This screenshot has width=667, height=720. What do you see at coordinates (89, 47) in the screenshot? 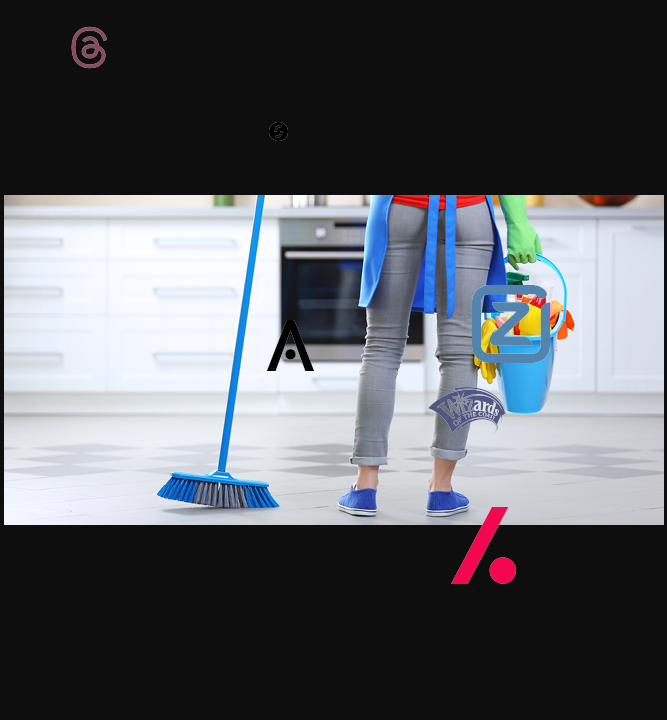
I see `open the Threads app` at bounding box center [89, 47].